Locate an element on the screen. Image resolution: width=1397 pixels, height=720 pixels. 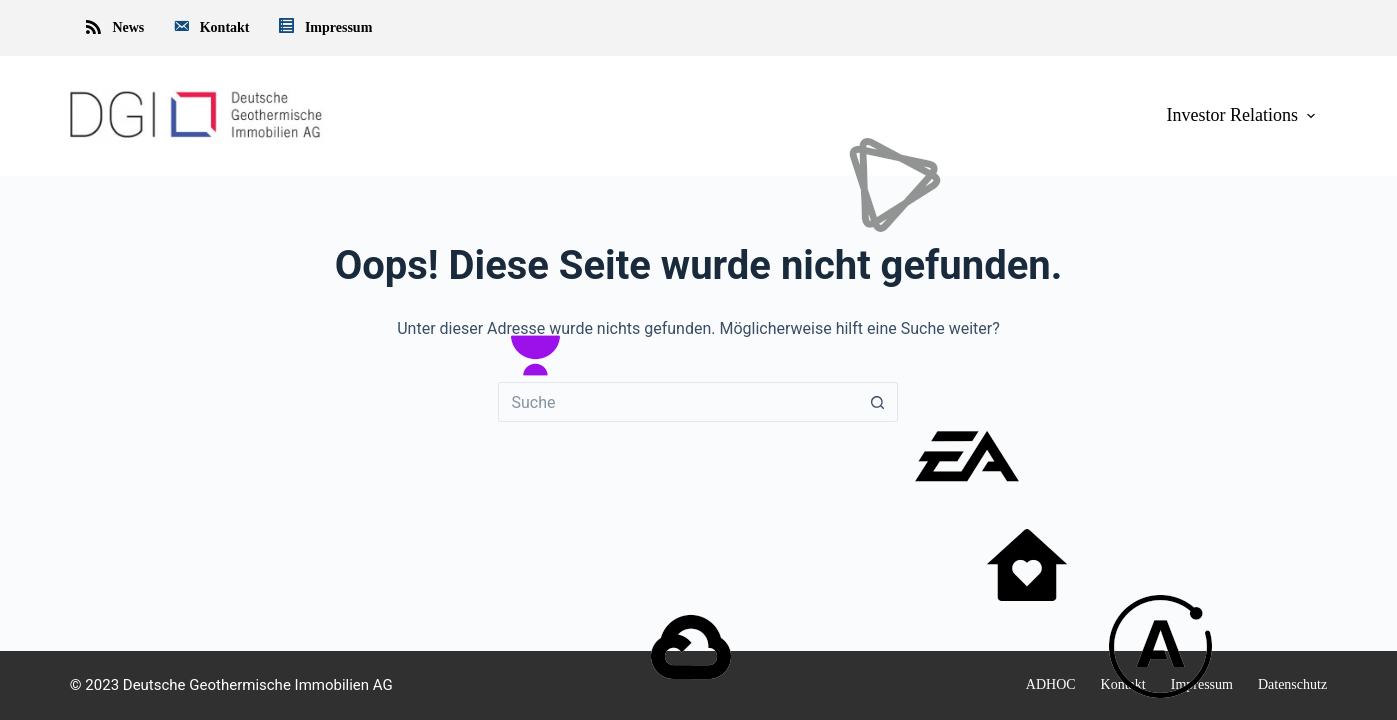
electronic arts company logo is located at coordinates (967, 456).